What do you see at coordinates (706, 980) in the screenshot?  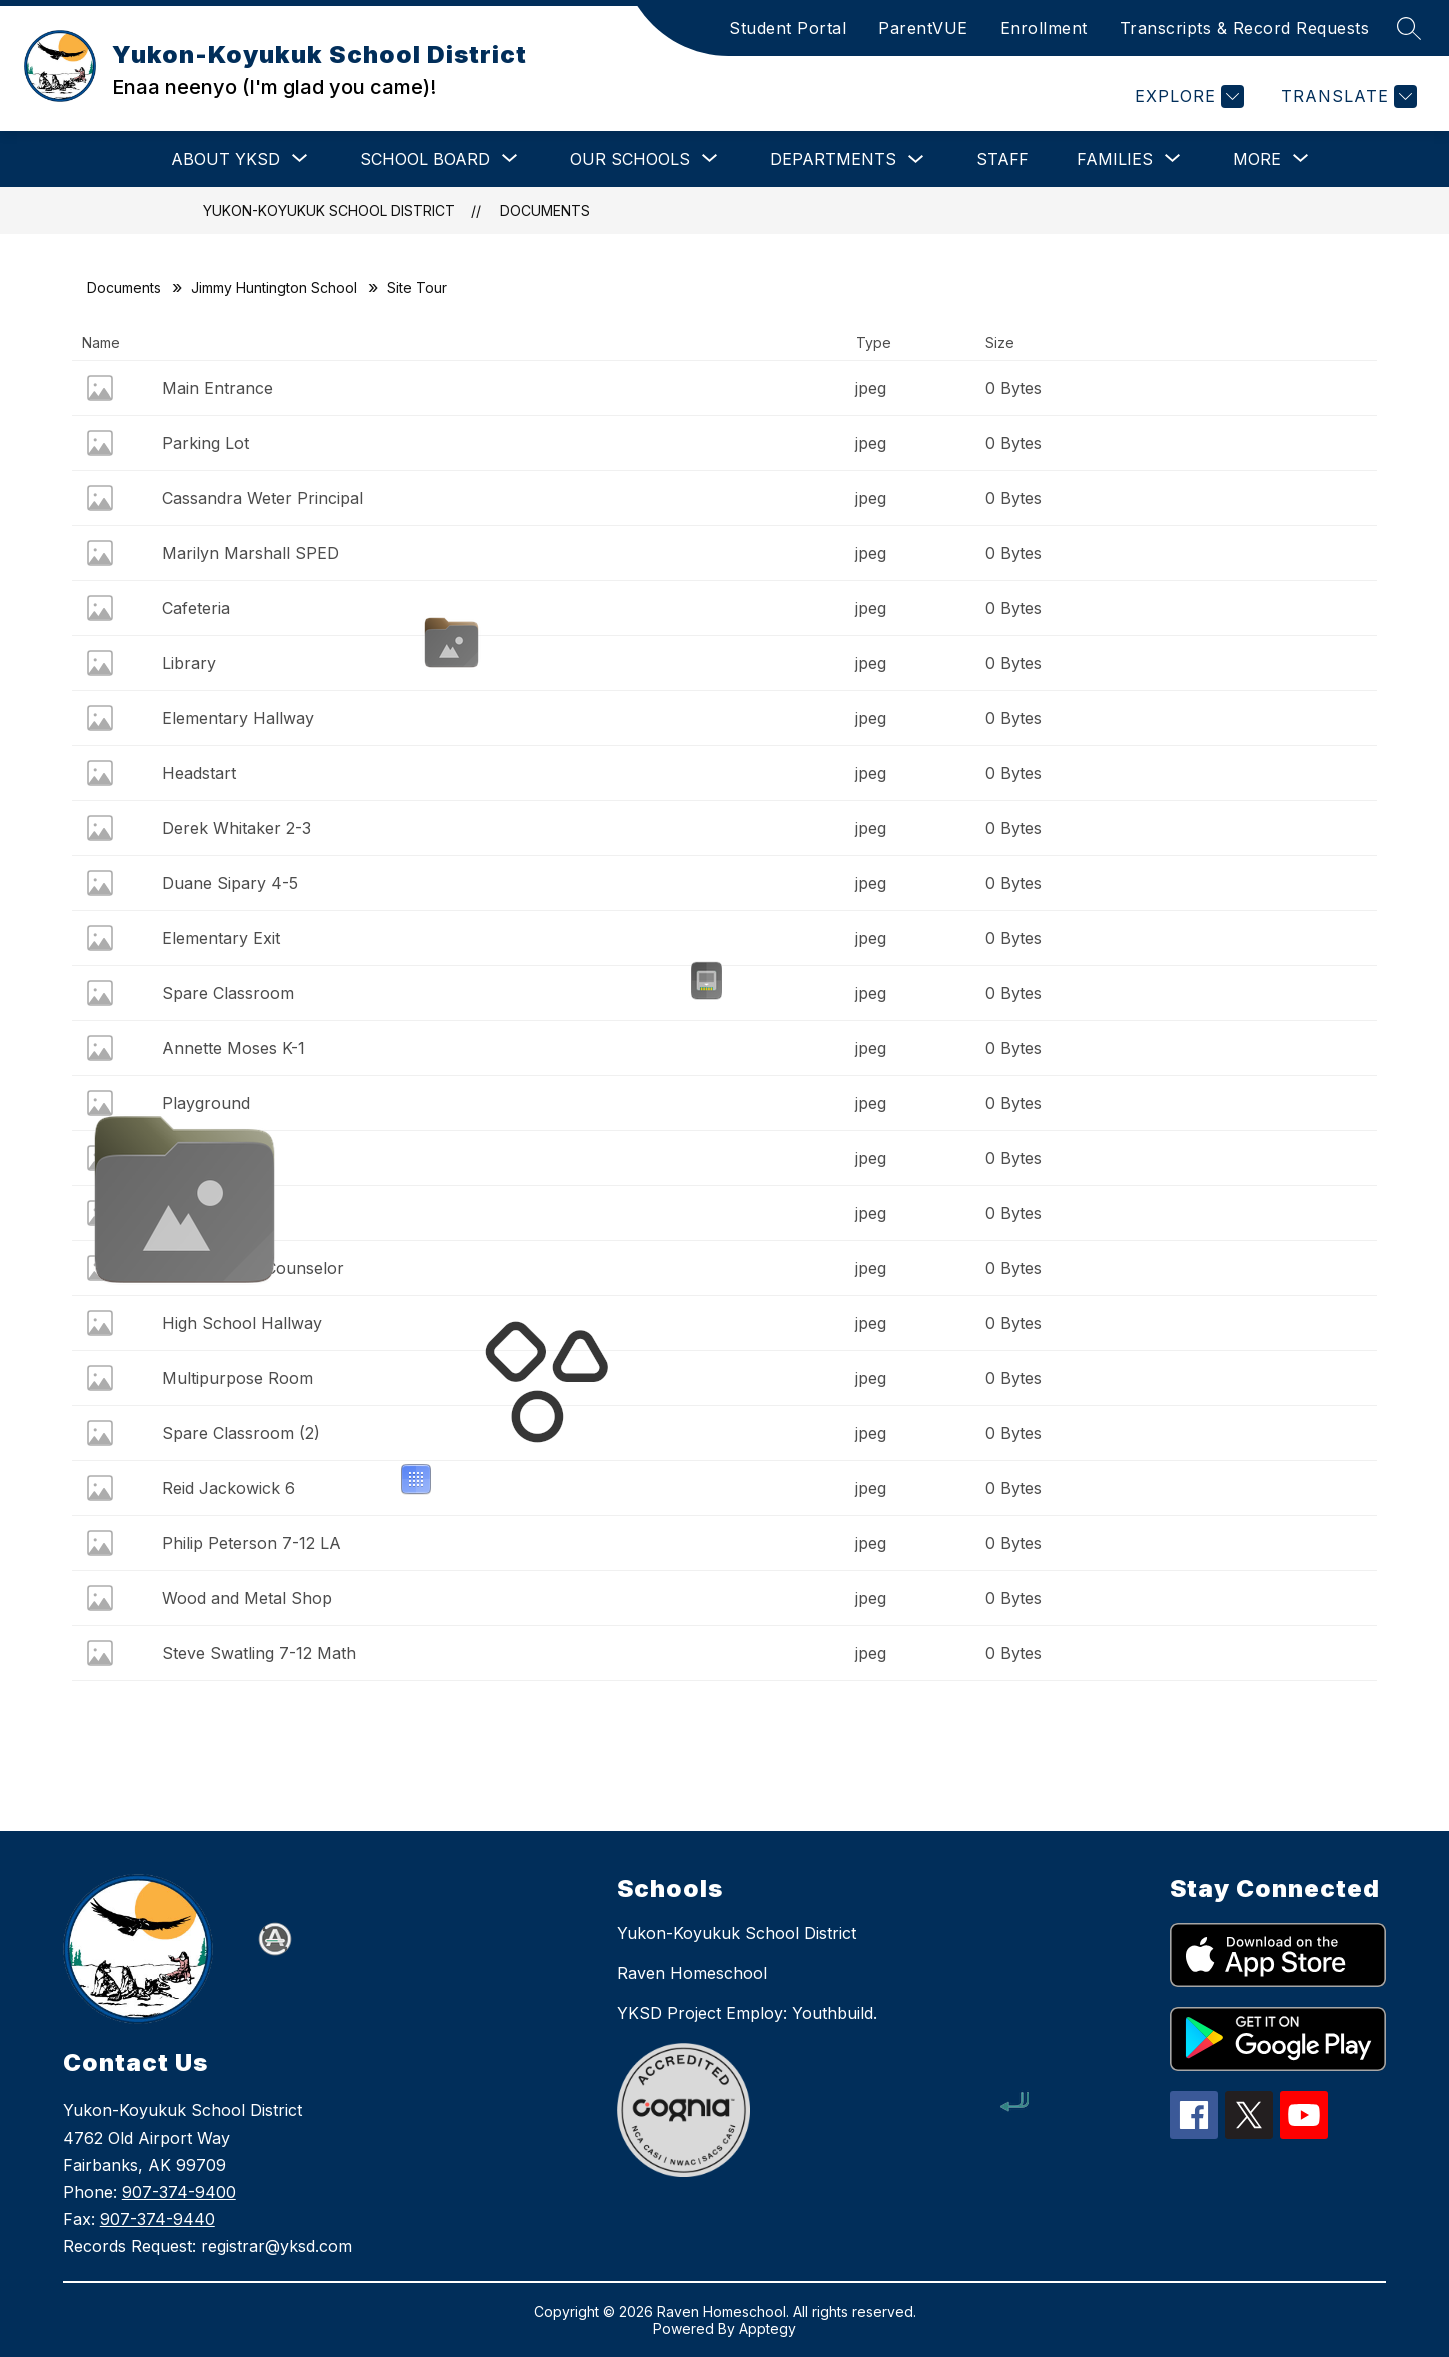 I see `a sega genesis ROM file` at bounding box center [706, 980].